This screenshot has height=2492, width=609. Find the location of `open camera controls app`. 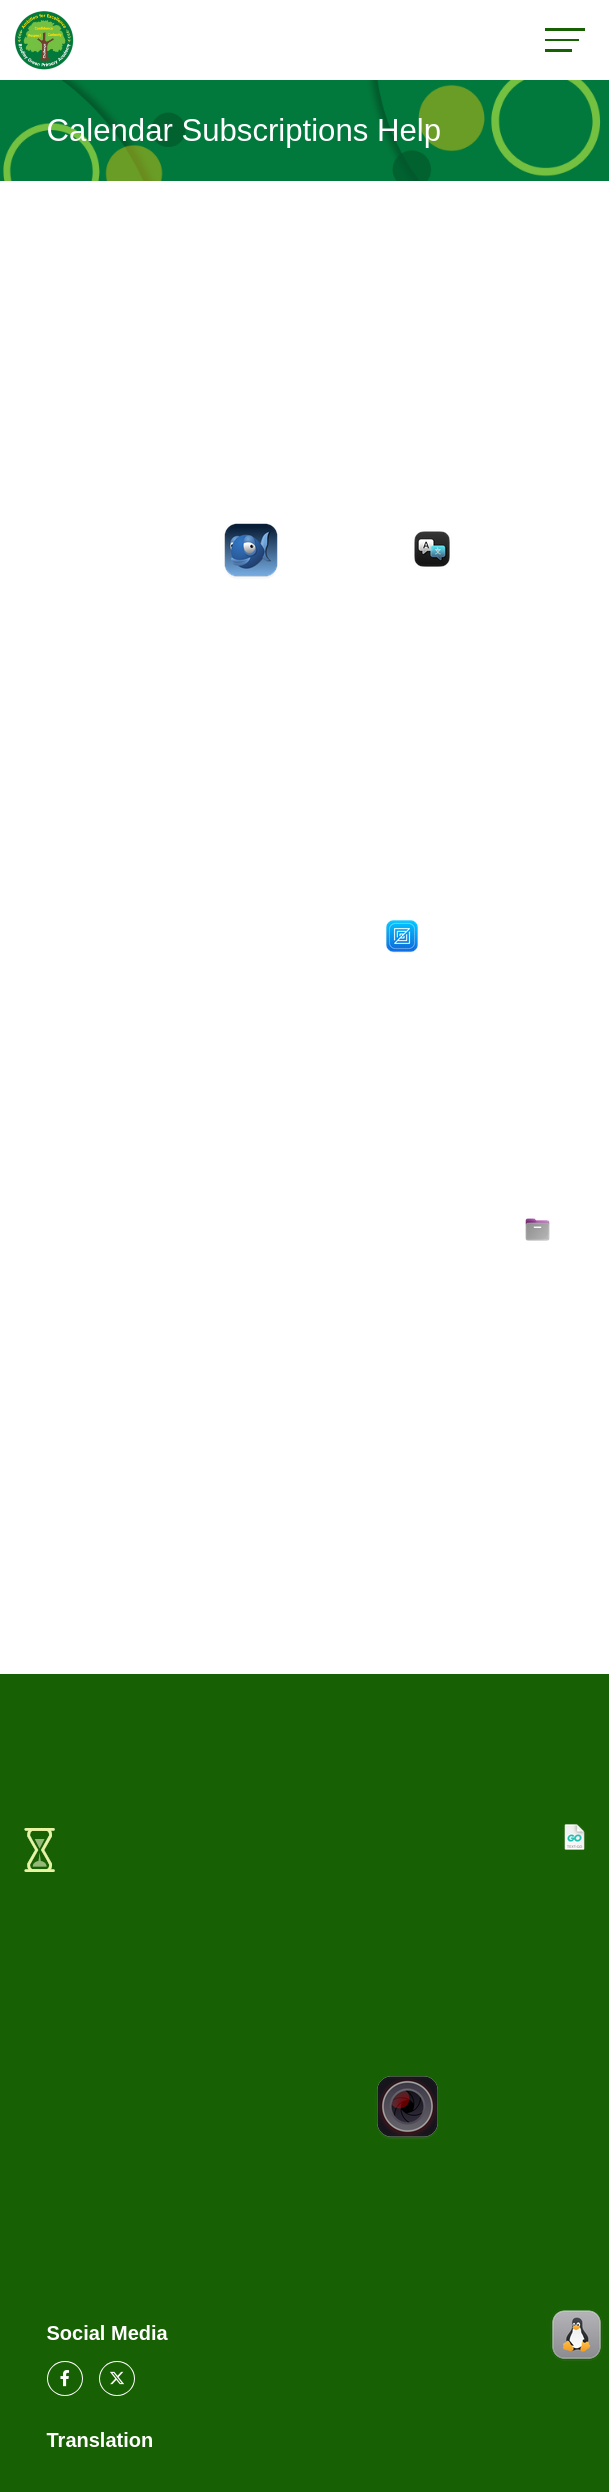

open camera controls app is located at coordinates (407, 2106).